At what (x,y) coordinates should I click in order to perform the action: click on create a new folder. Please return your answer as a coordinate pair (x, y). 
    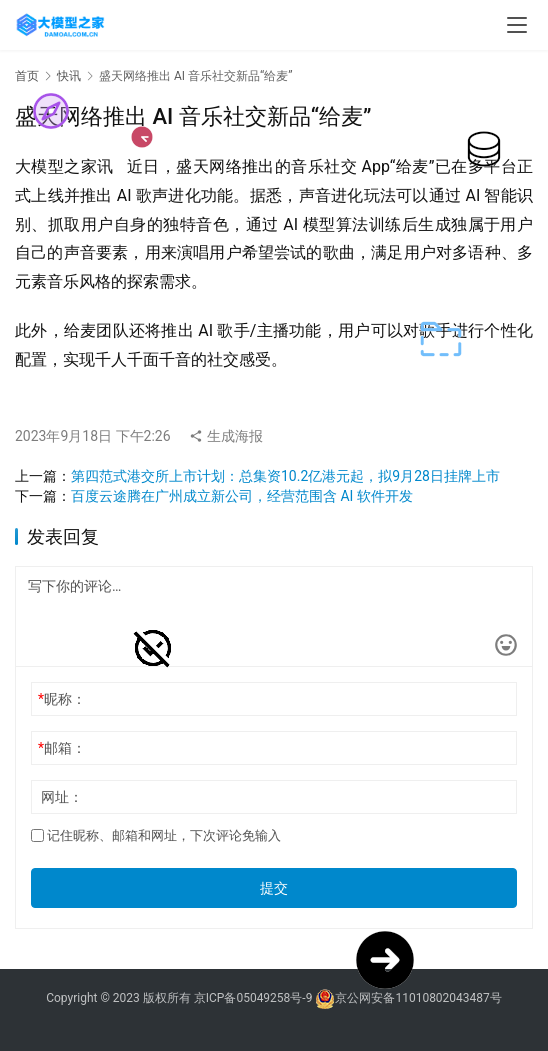
    Looking at the image, I should click on (441, 339).